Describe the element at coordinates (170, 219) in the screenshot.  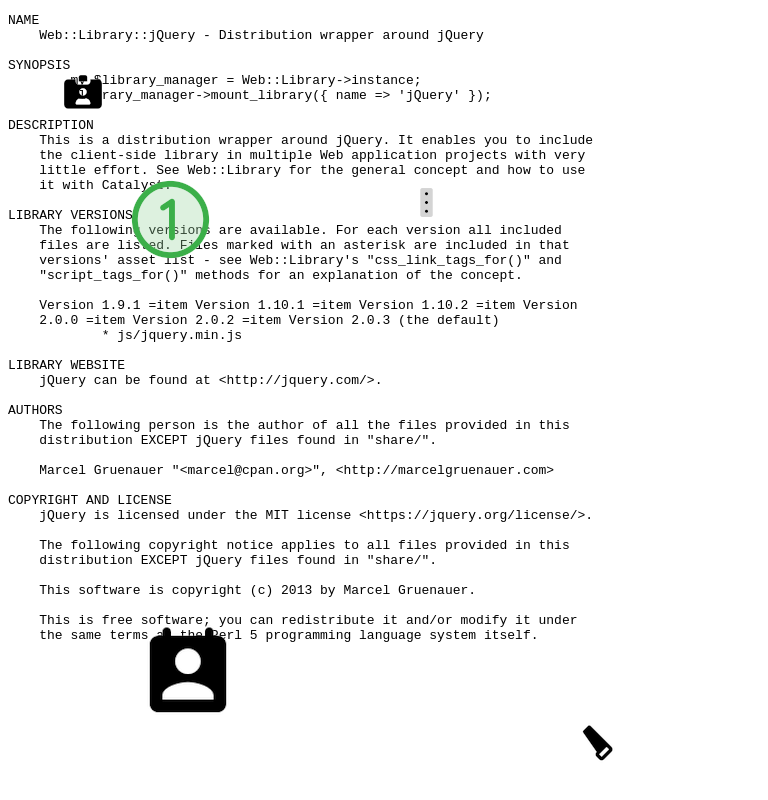
I see `indicates the first step in a sequence or tutorial` at that location.